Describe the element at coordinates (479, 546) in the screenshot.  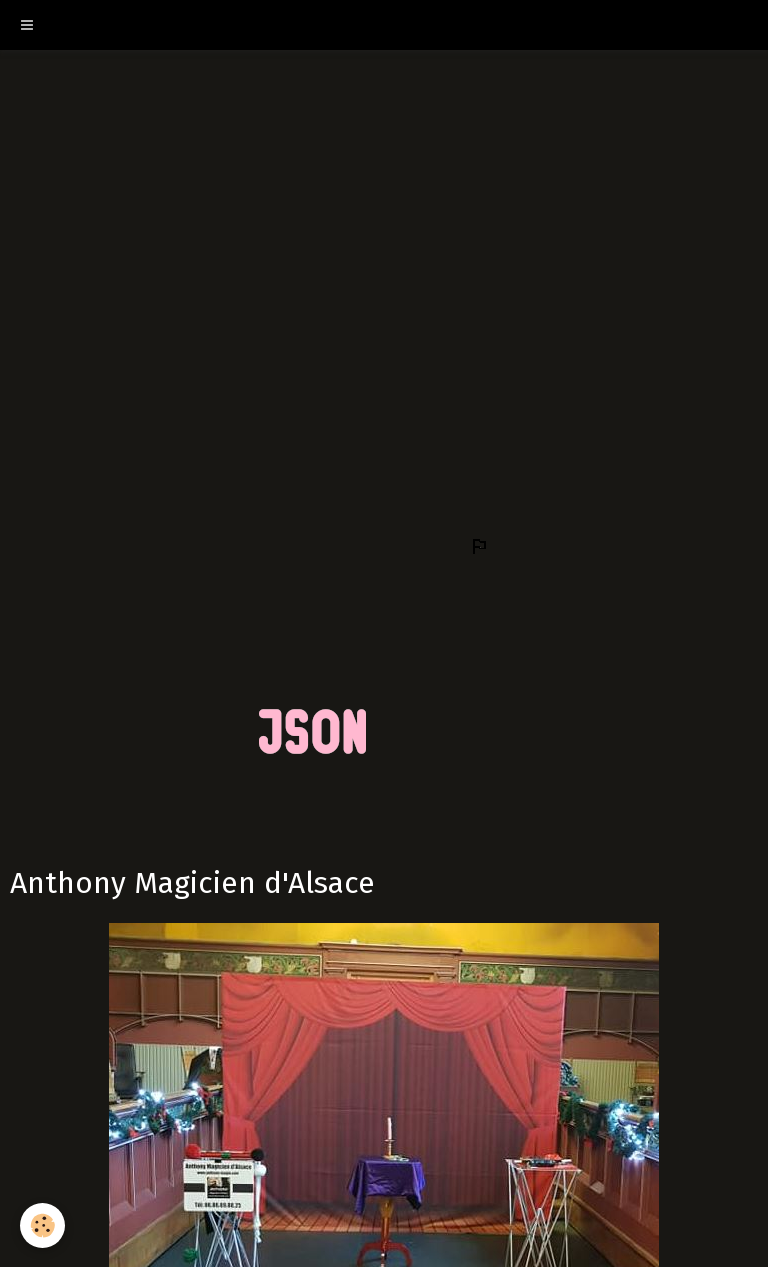
I see `flag or report content` at that location.